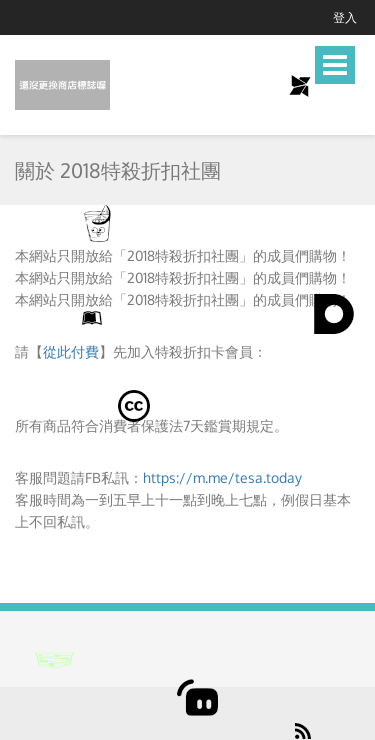  I want to click on DatoCMS logo, so click(334, 314).